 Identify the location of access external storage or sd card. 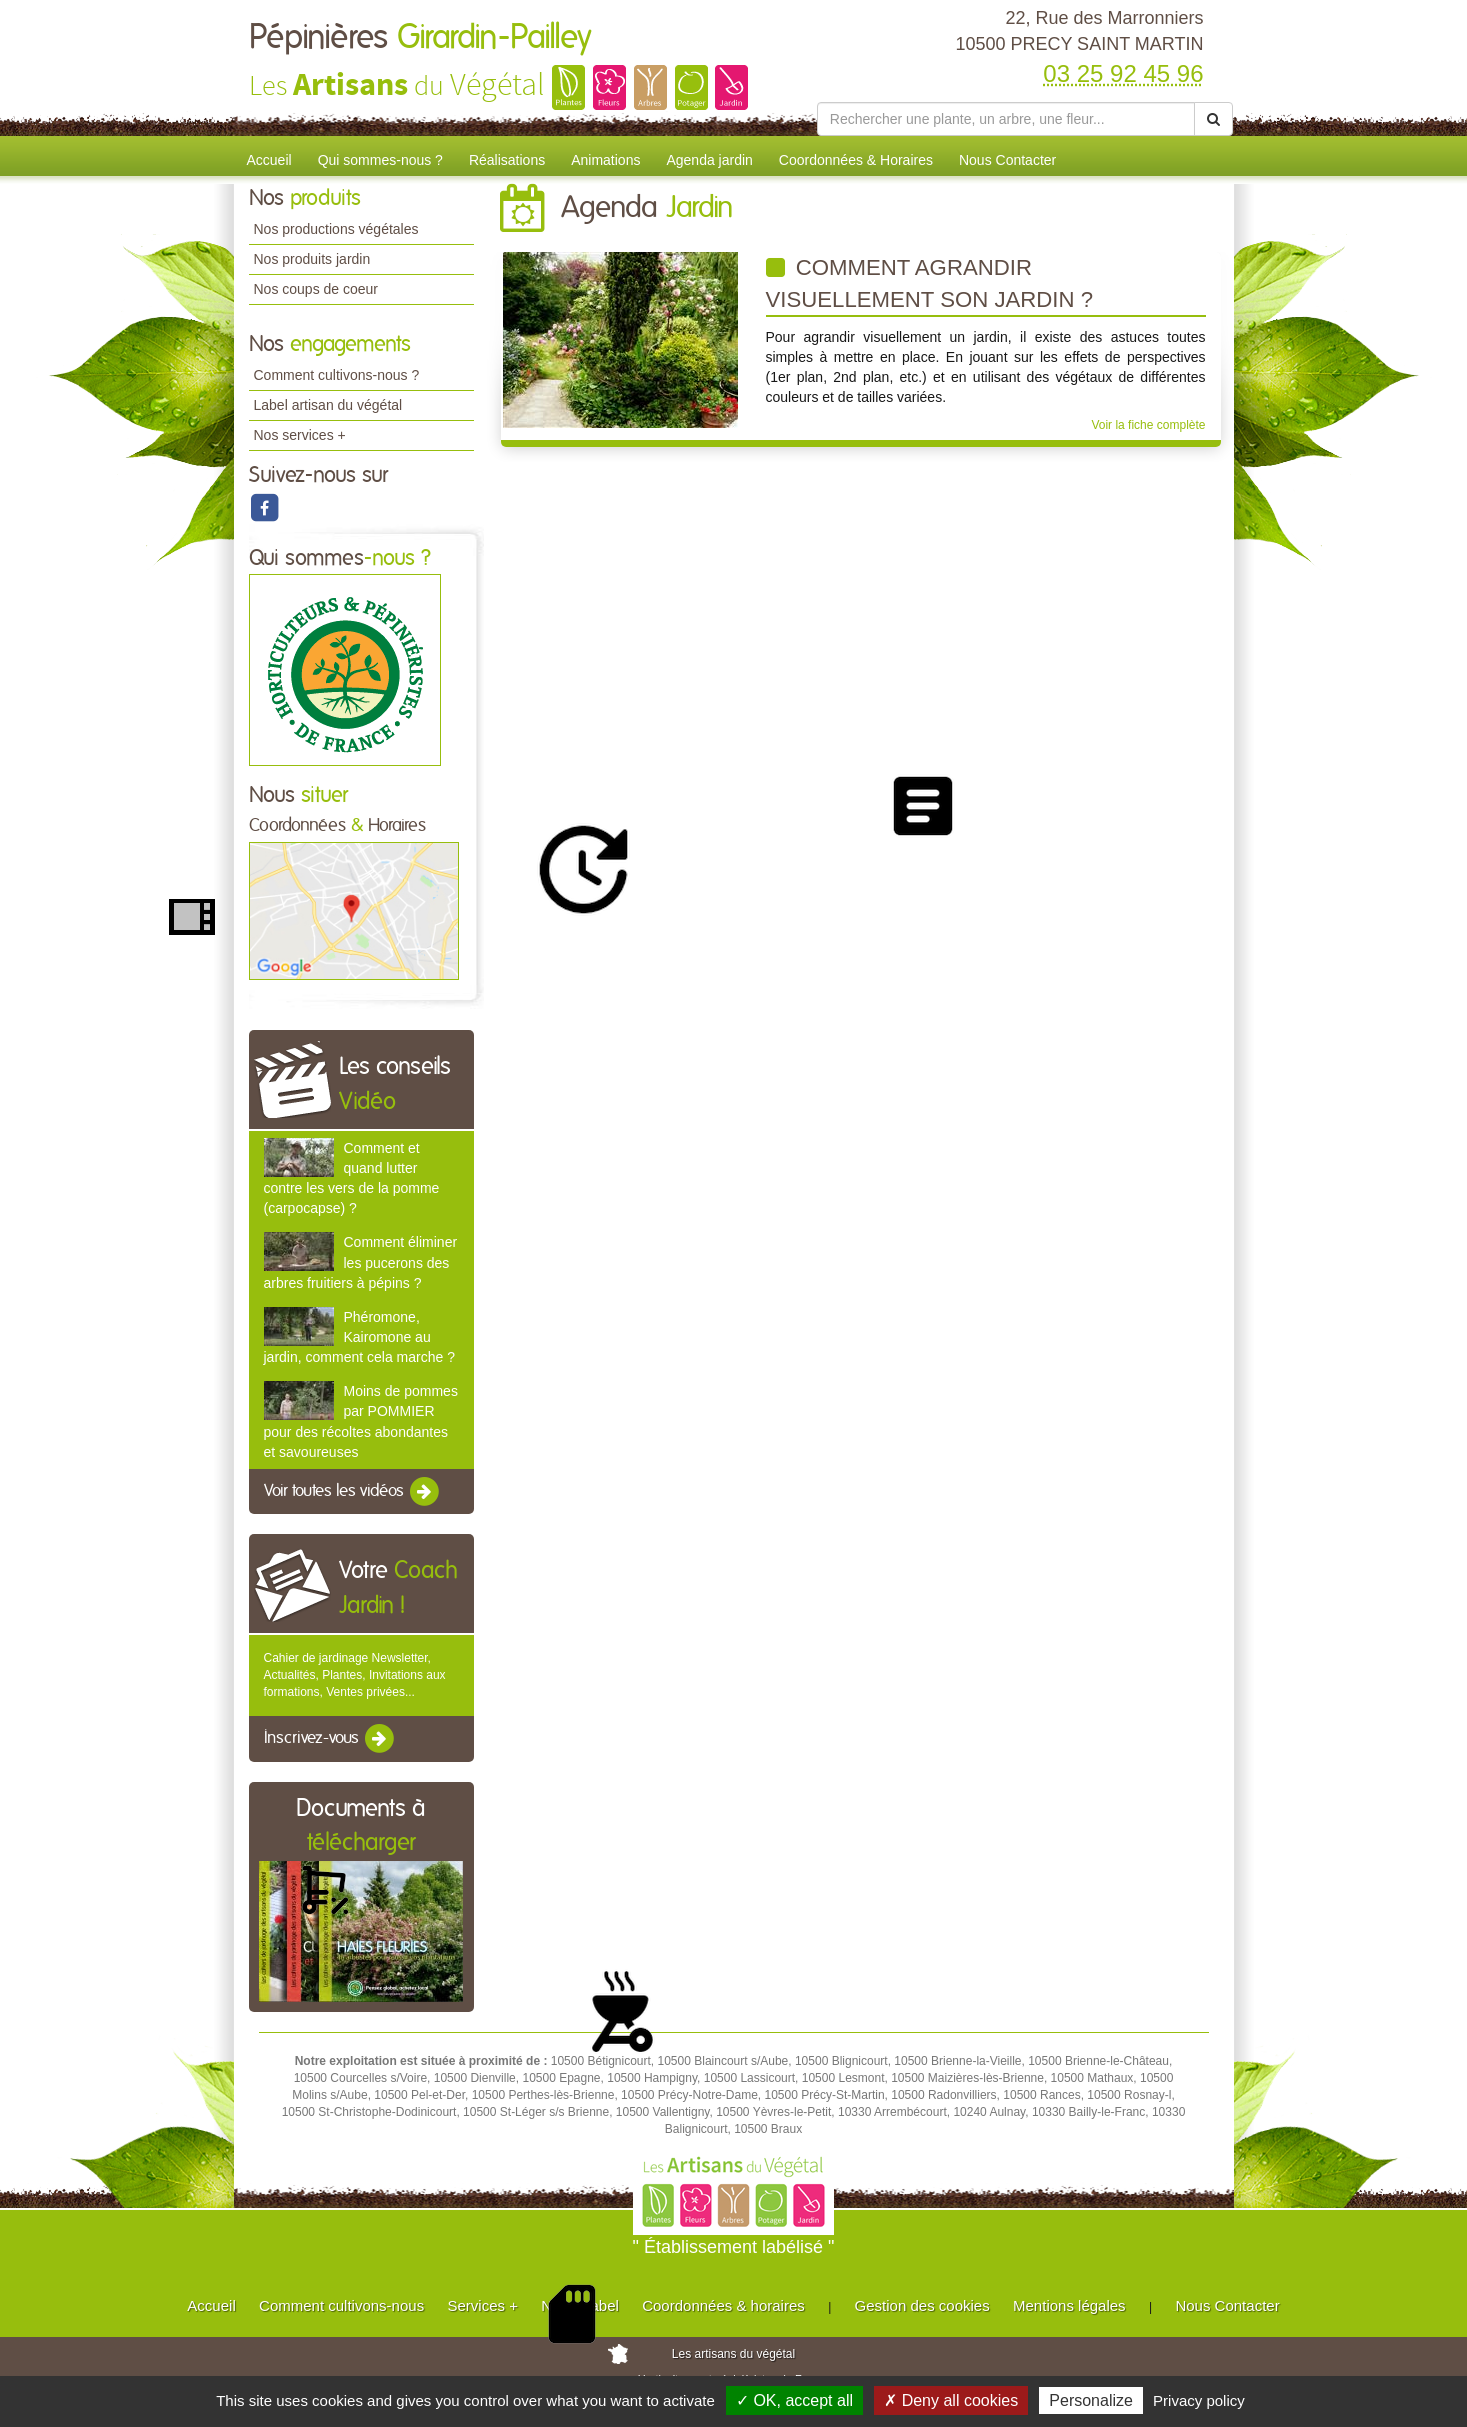
(572, 2314).